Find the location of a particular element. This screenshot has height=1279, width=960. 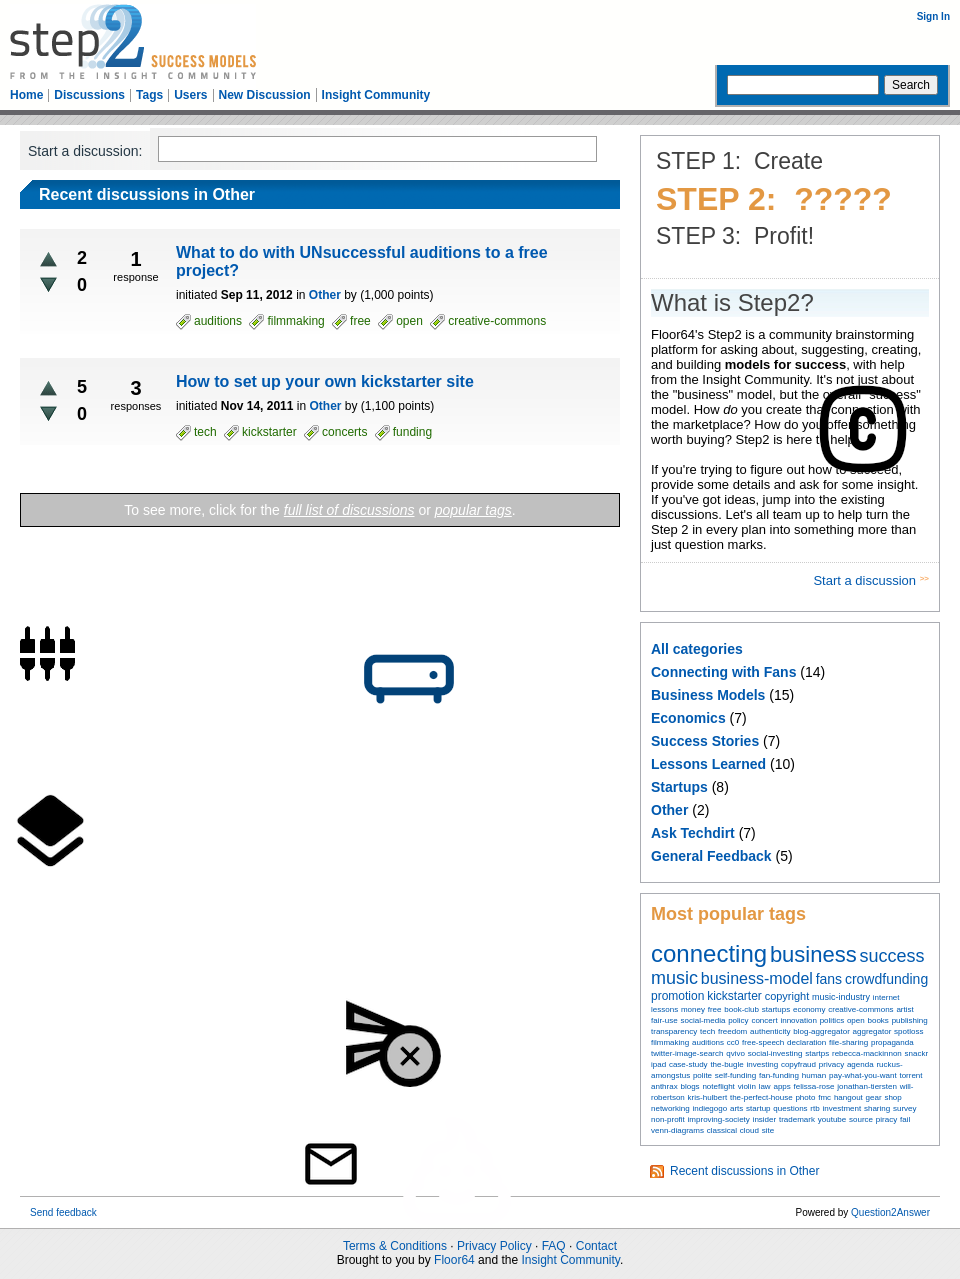

indicates copyright information is located at coordinates (863, 429).